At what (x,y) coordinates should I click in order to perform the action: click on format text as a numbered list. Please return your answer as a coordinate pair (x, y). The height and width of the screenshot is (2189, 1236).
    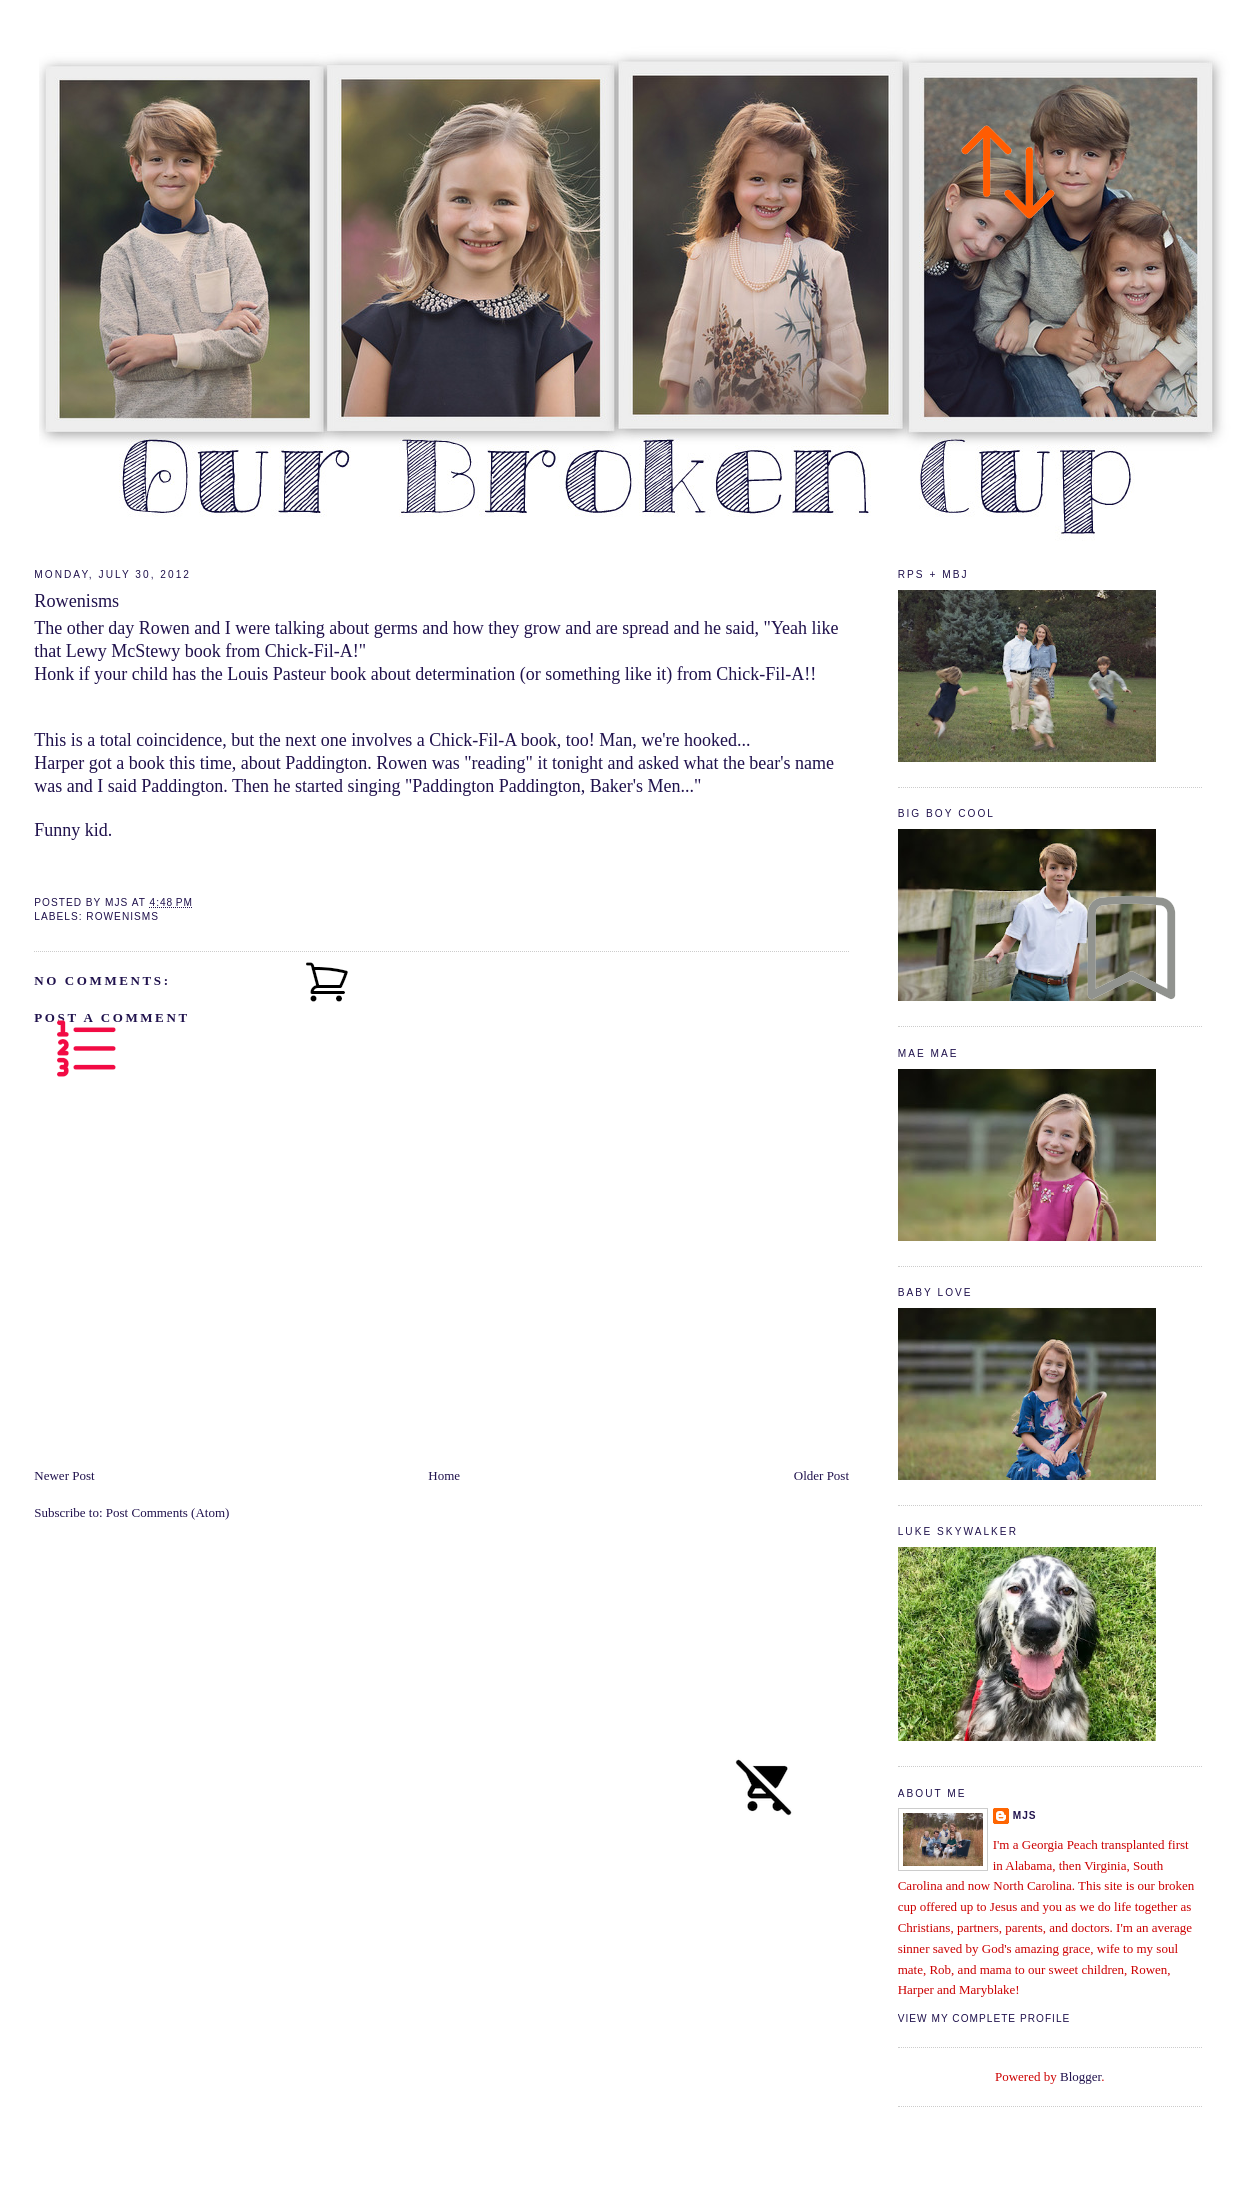
    Looking at the image, I should click on (87, 1048).